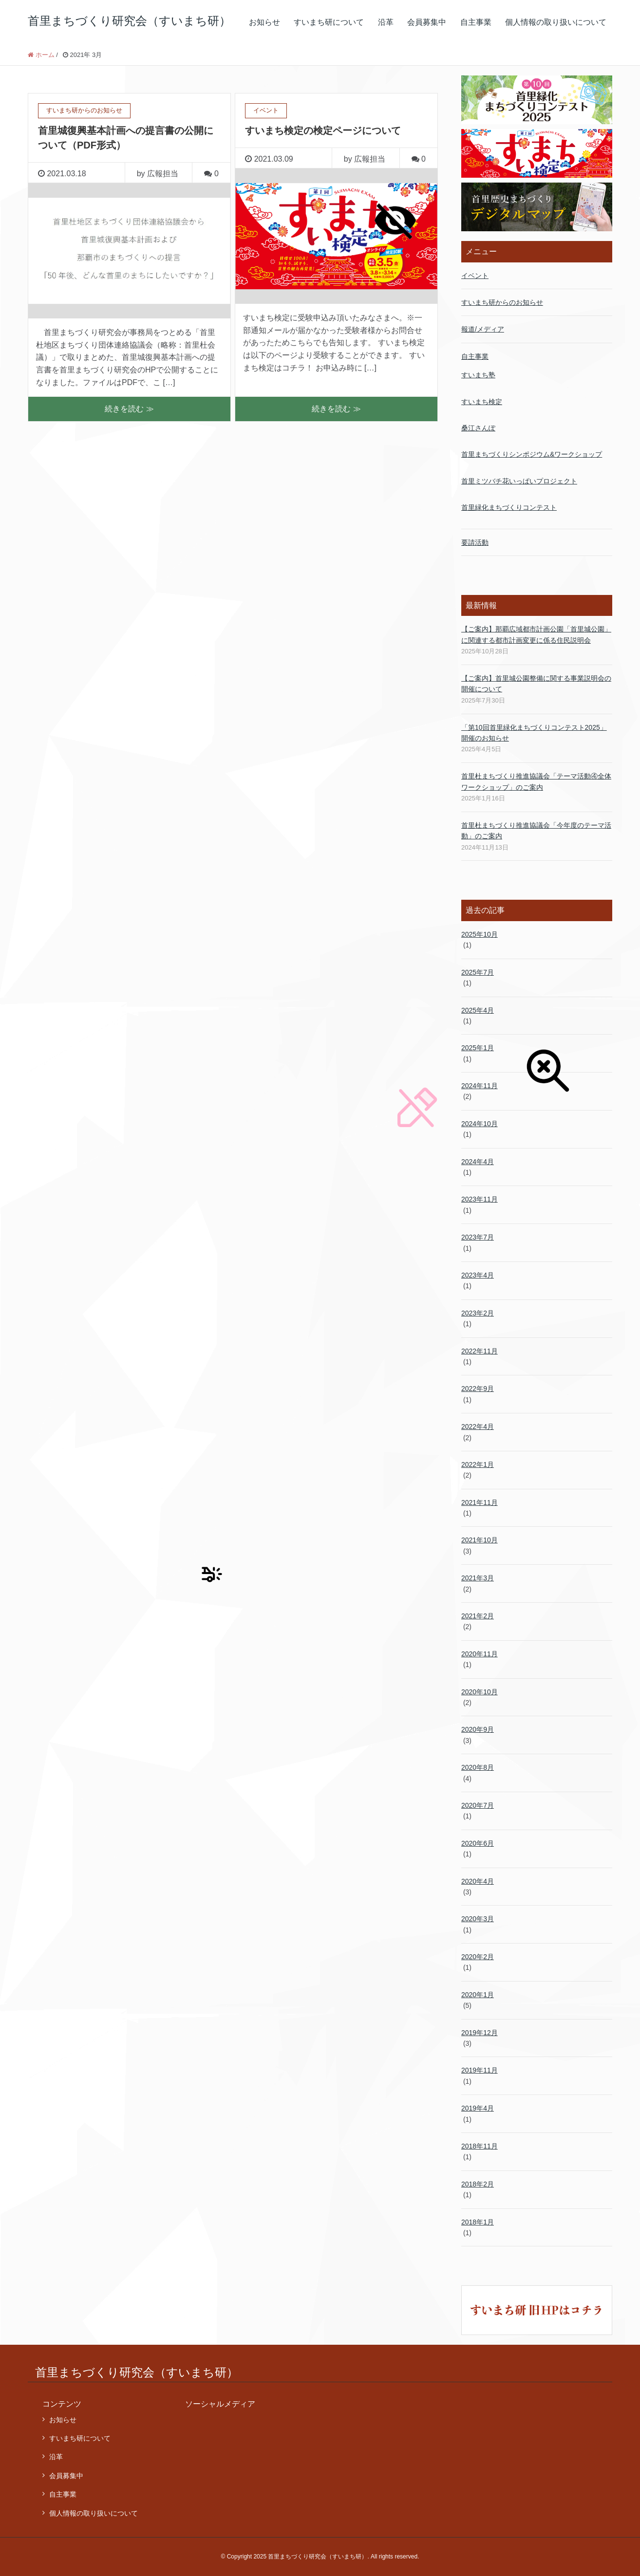 This screenshot has height=2576, width=640. I want to click on cancel or exit search mode, so click(548, 1071).